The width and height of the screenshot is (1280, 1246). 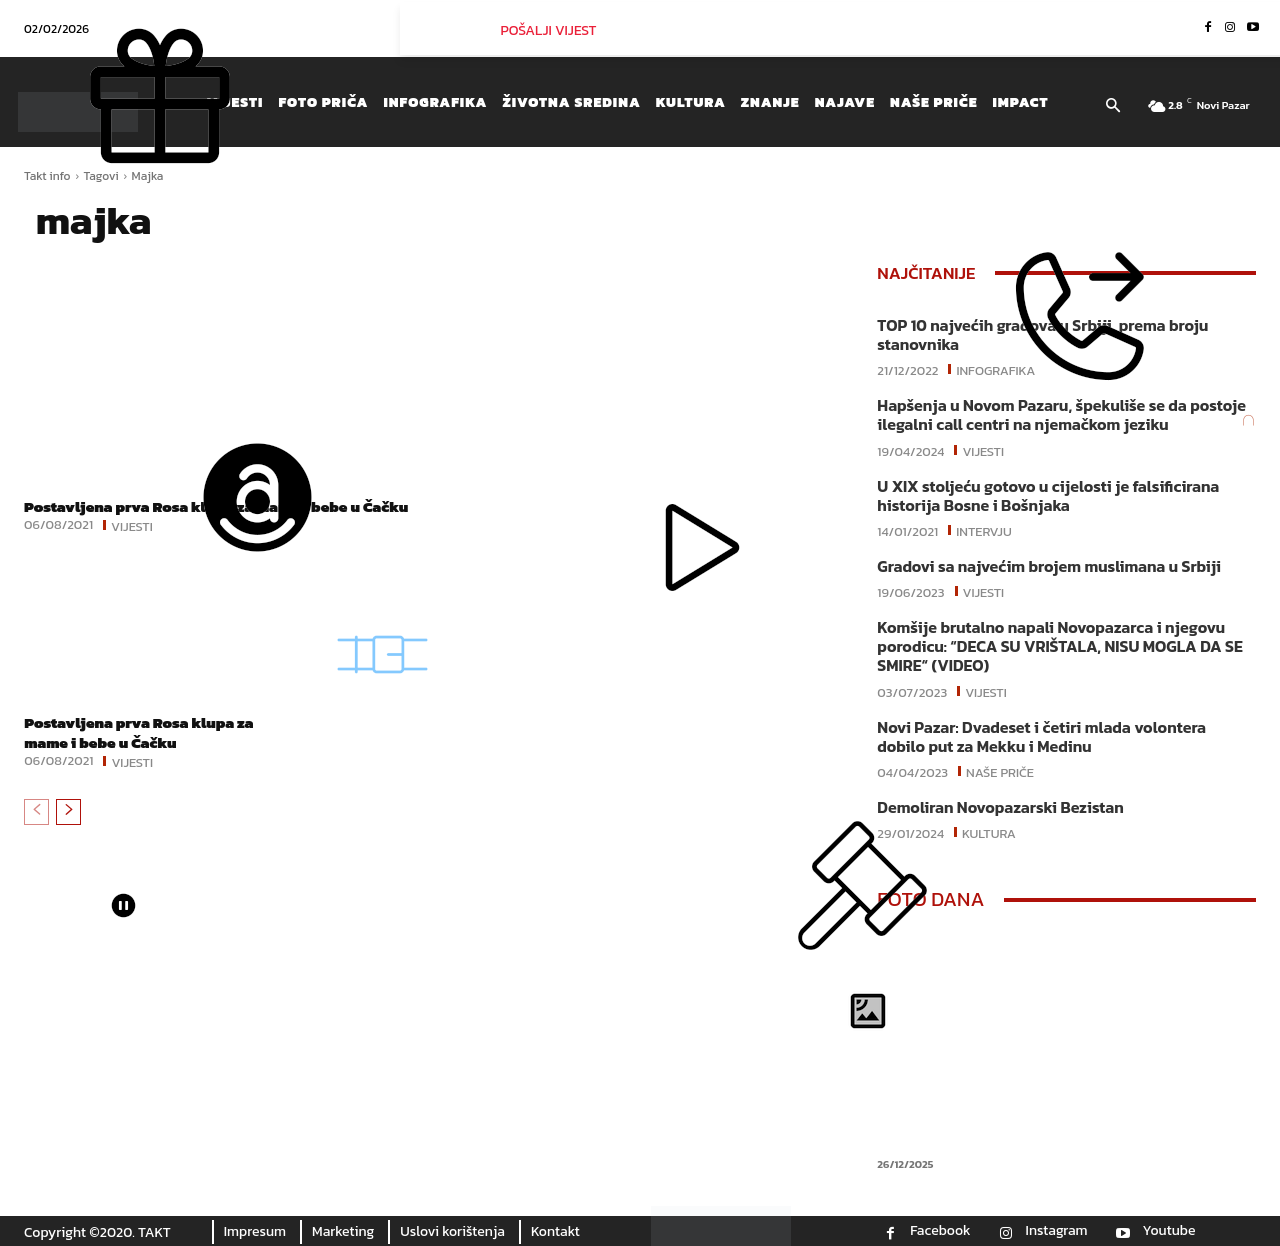 I want to click on pause media playback, so click(x=123, y=905).